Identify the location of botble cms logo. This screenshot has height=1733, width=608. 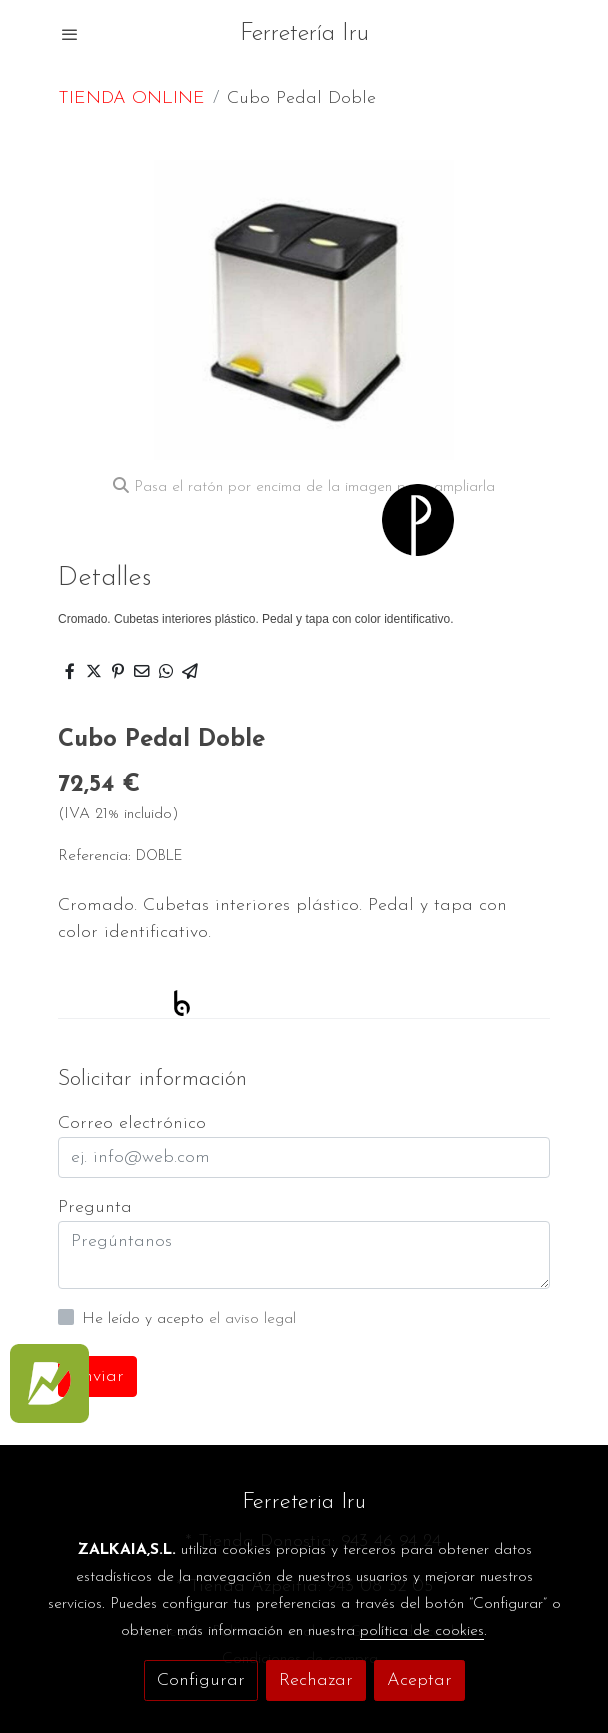
(182, 1003).